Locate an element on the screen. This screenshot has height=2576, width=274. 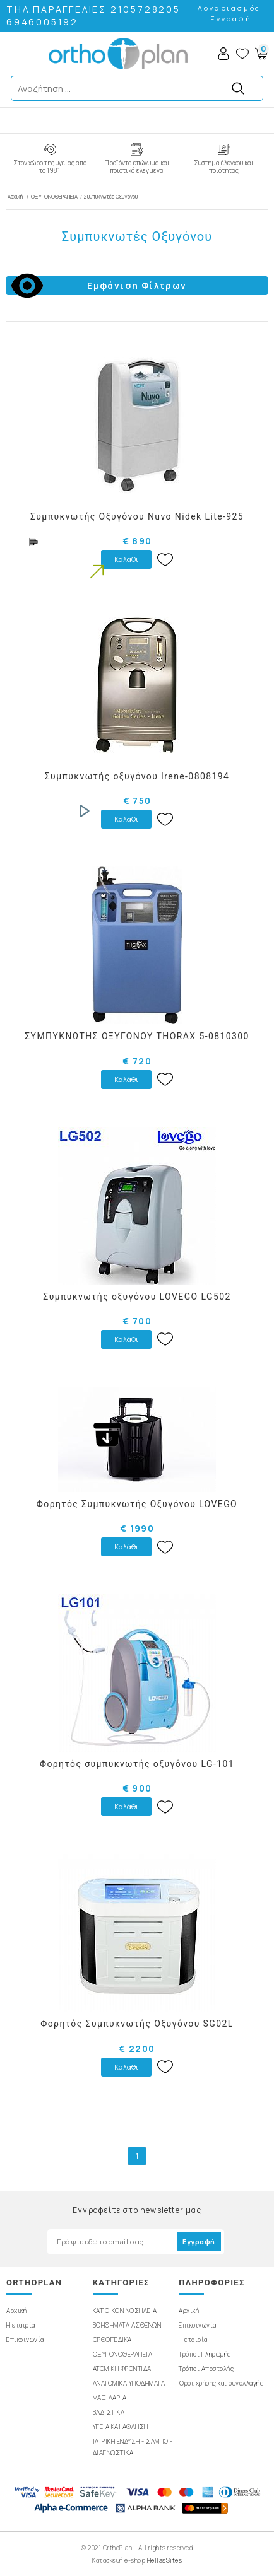
open link in new tab or window is located at coordinates (97, 571).